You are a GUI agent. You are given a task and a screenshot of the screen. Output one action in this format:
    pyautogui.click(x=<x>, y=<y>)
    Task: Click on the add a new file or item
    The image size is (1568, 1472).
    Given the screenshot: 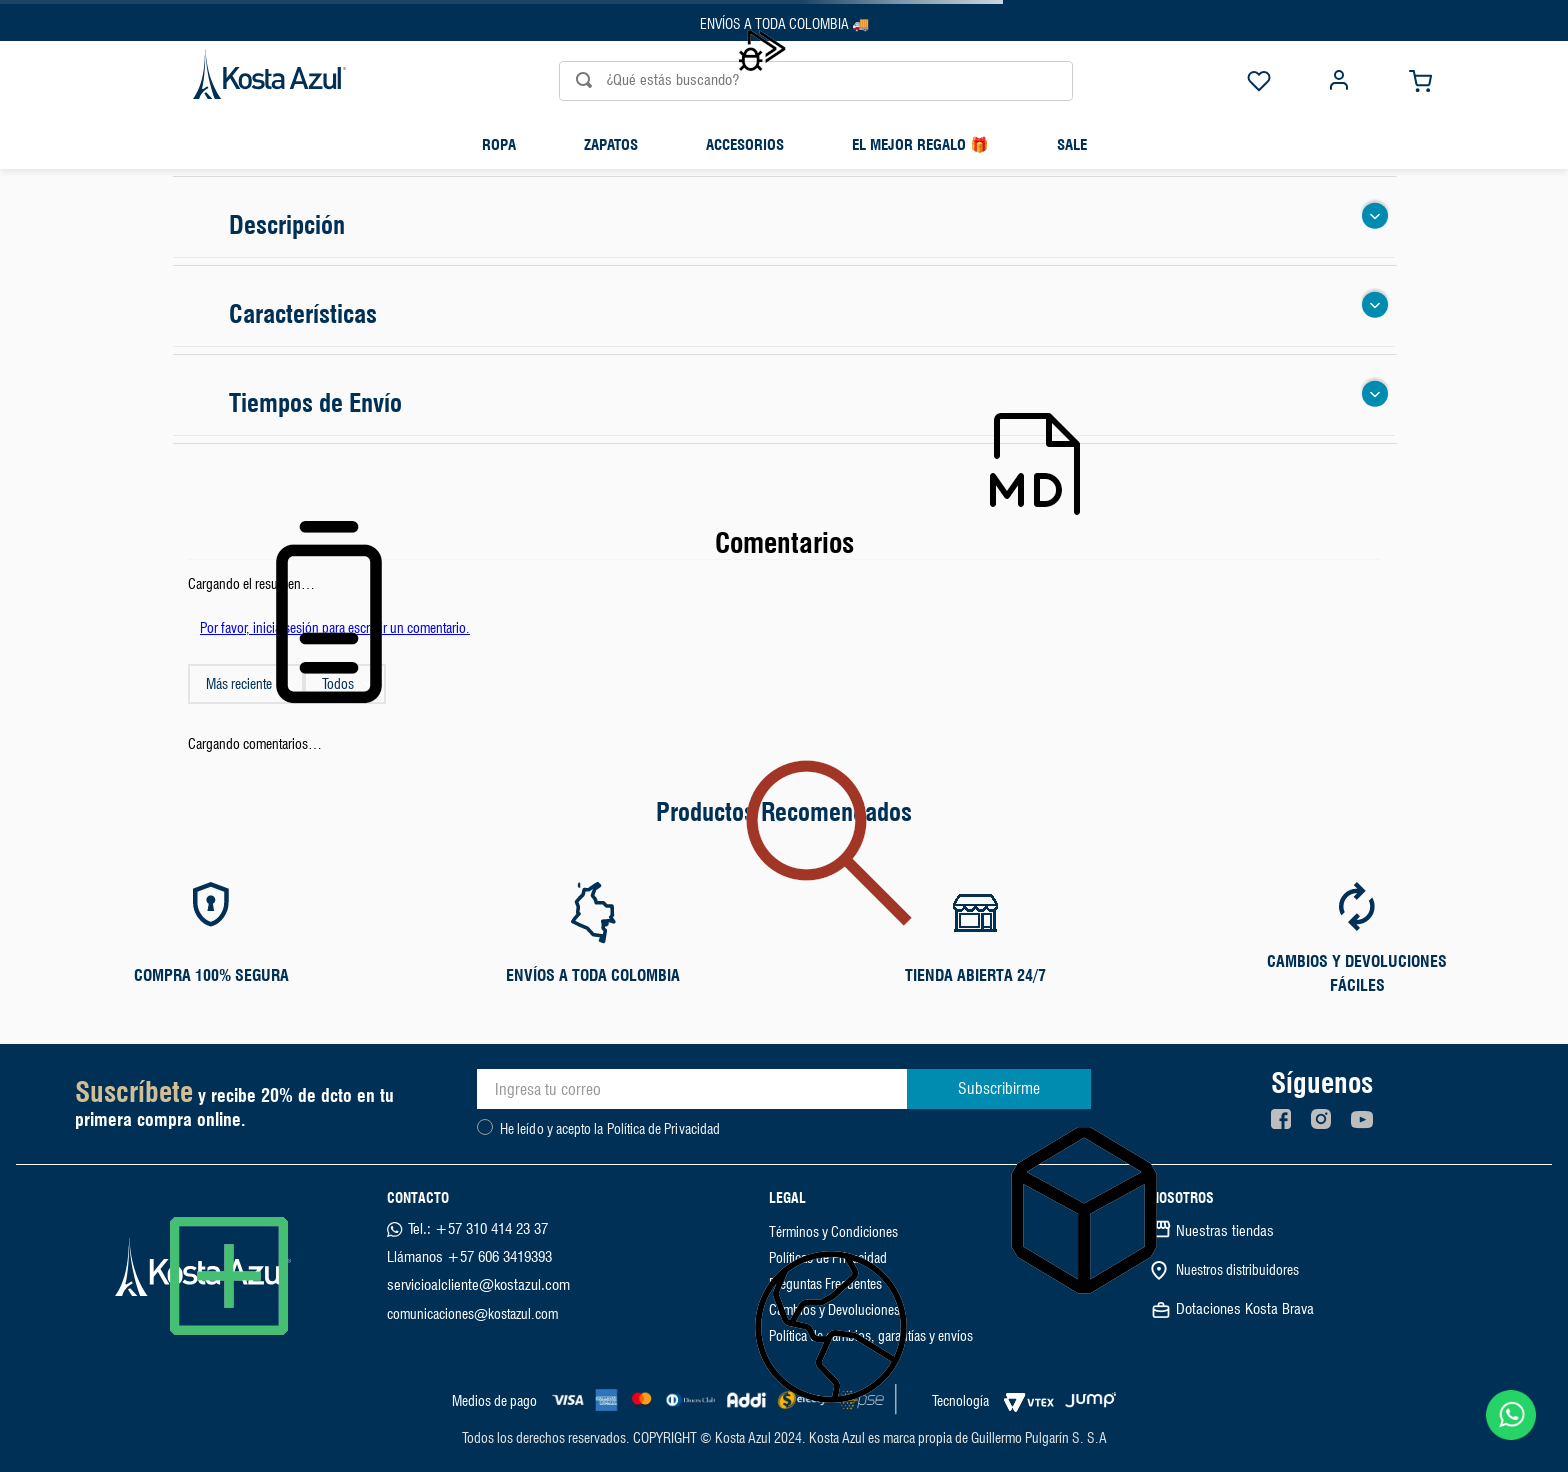 What is the action you would take?
    pyautogui.click(x=233, y=1280)
    